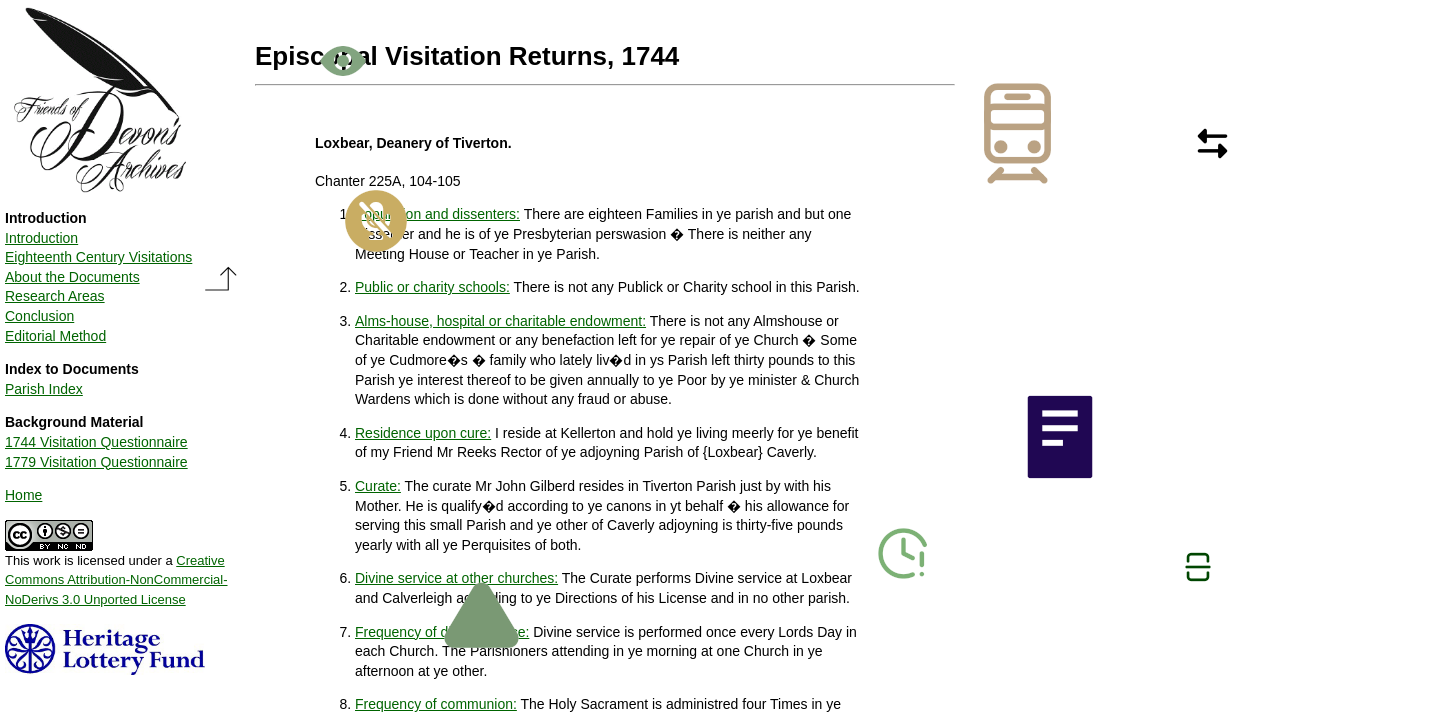 This screenshot has height=720, width=1440. Describe the element at coordinates (1017, 133) in the screenshot. I see `view subway or metro transit options` at that location.